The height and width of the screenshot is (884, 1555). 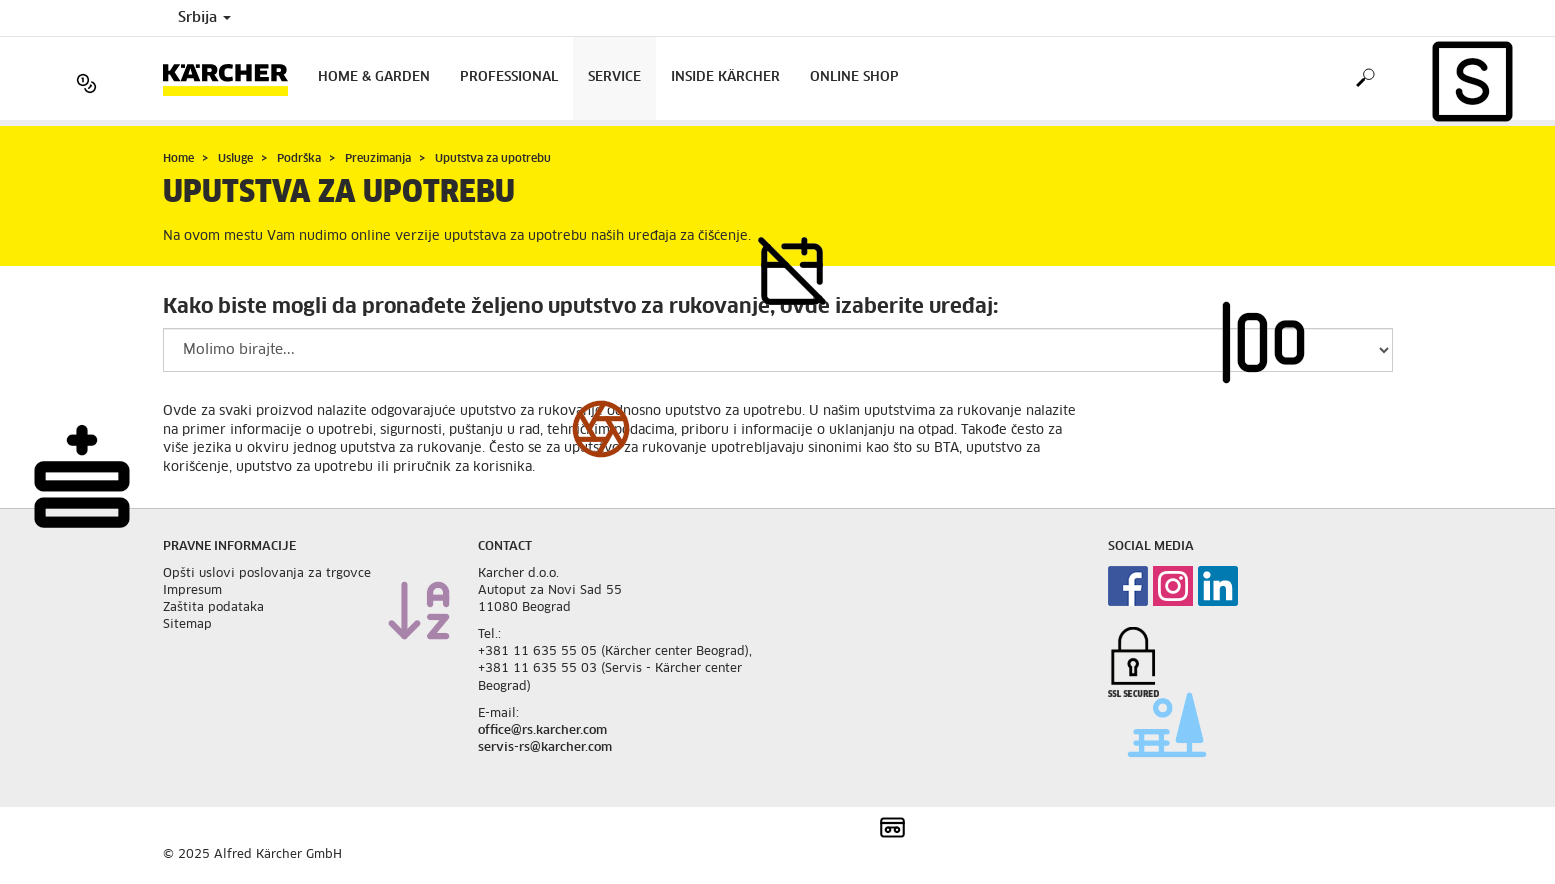 What do you see at coordinates (892, 827) in the screenshot?
I see `access video archive or recordings` at bounding box center [892, 827].